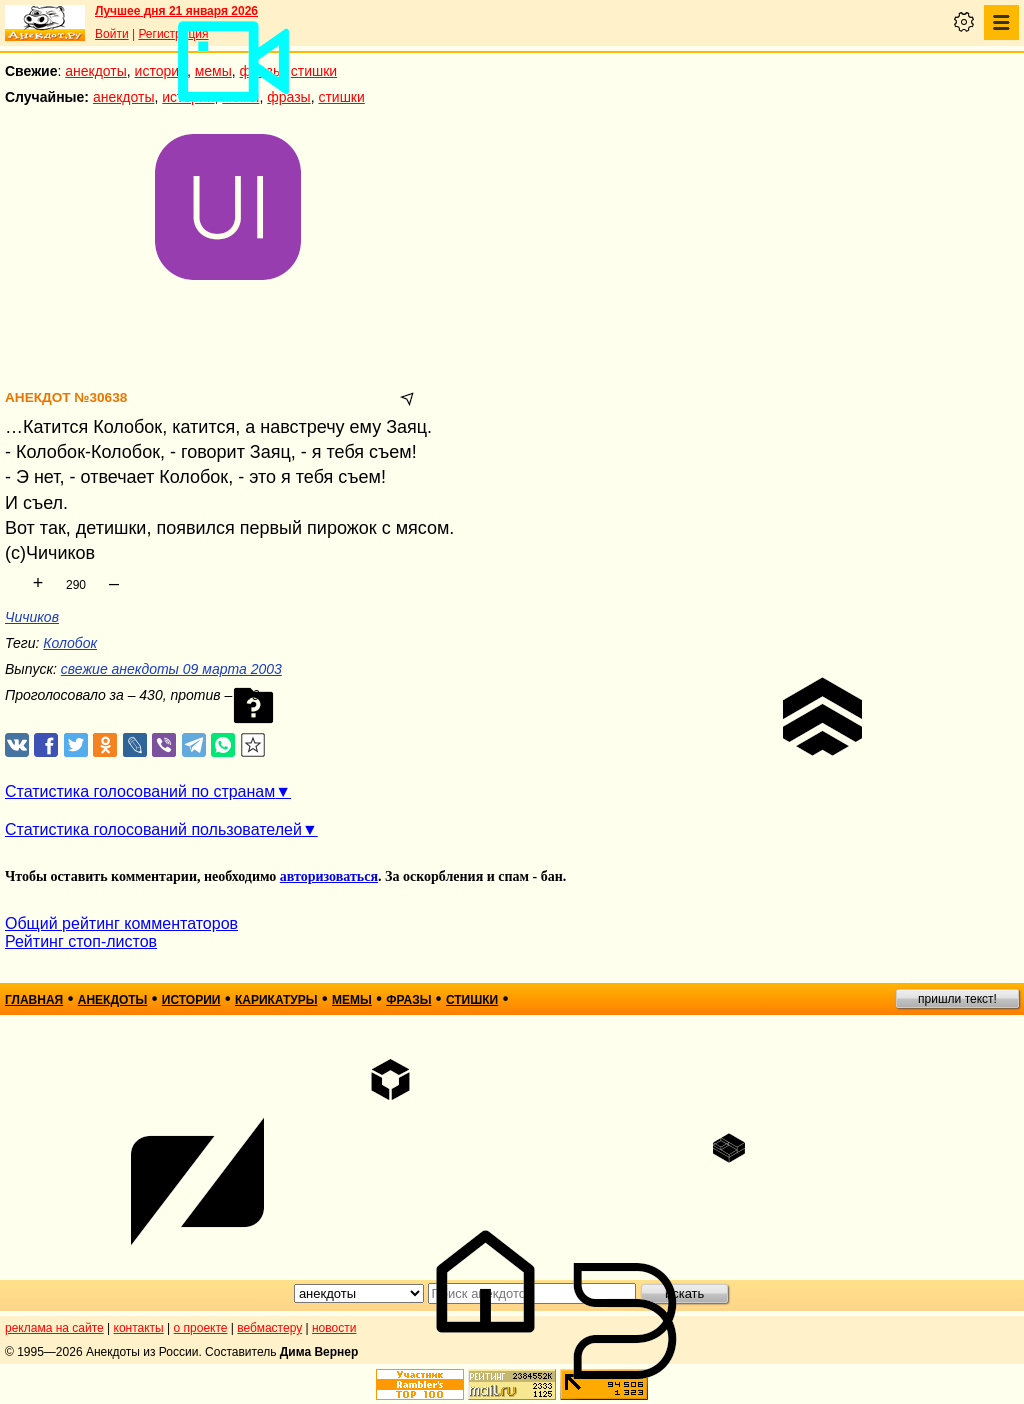  What do you see at coordinates (485, 1283) in the screenshot?
I see `navigate to home screen` at bounding box center [485, 1283].